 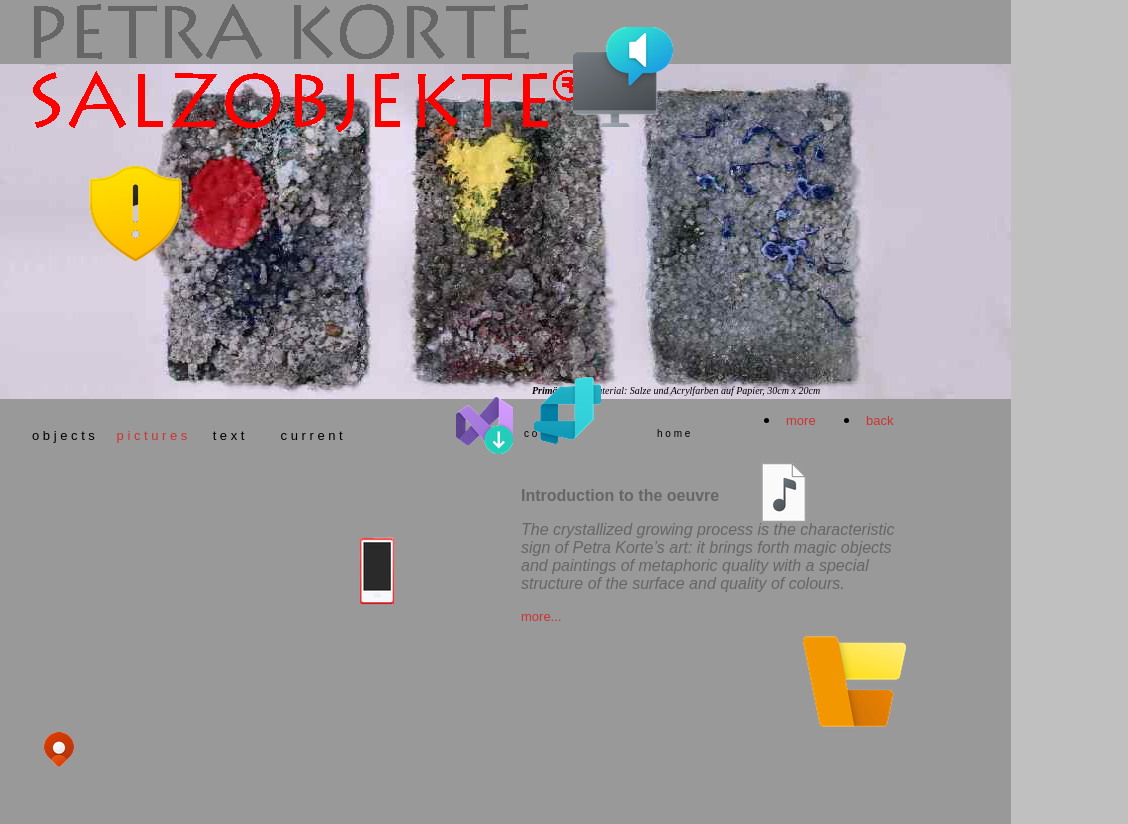 What do you see at coordinates (567, 410) in the screenshot?
I see `open visualblend application` at bounding box center [567, 410].